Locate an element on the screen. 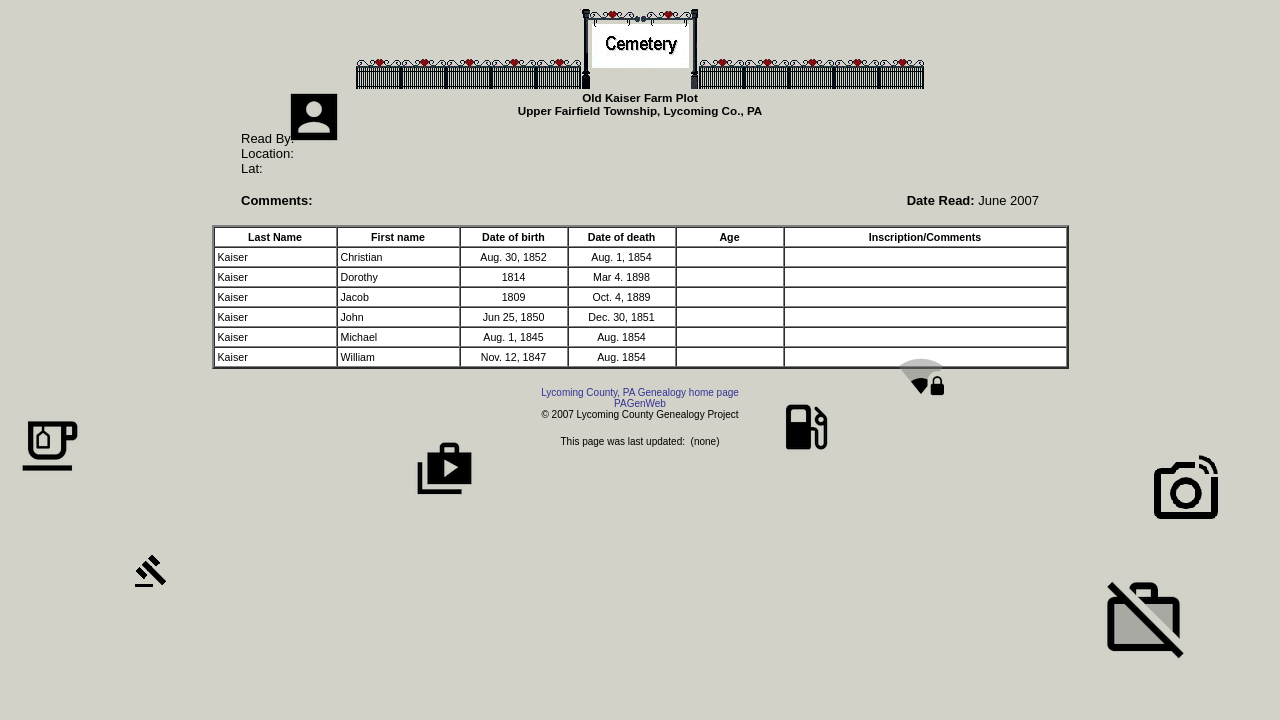 The height and width of the screenshot is (720, 1280). access legal or terms of service information is located at coordinates (151, 570).